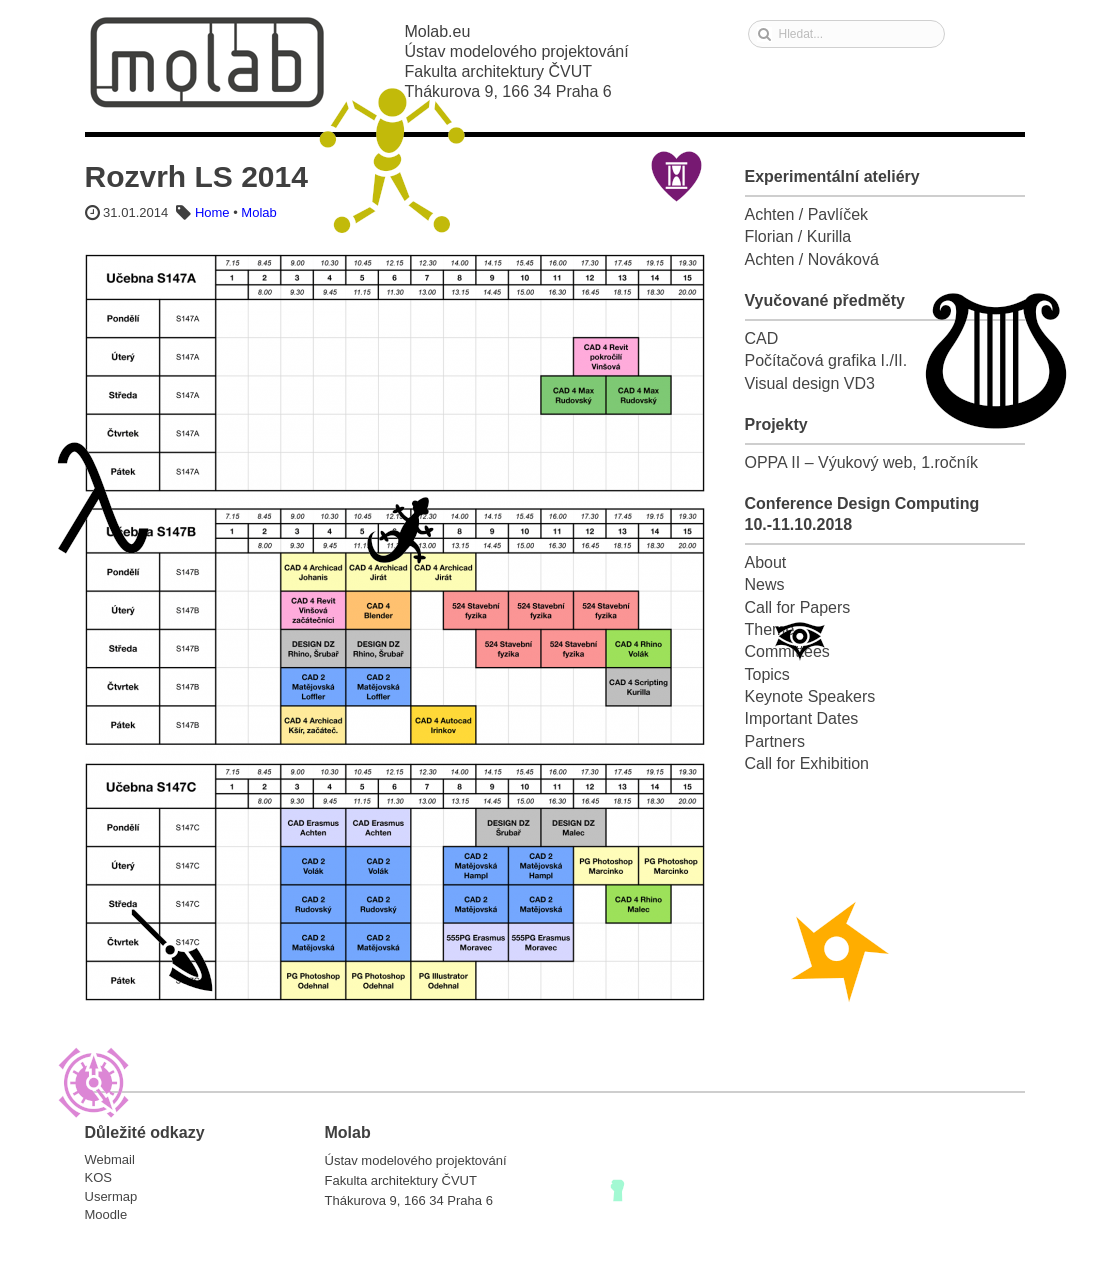 This screenshot has width=1109, height=1263. I want to click on gecko or lizard character in a game interface, so click(400, 530).